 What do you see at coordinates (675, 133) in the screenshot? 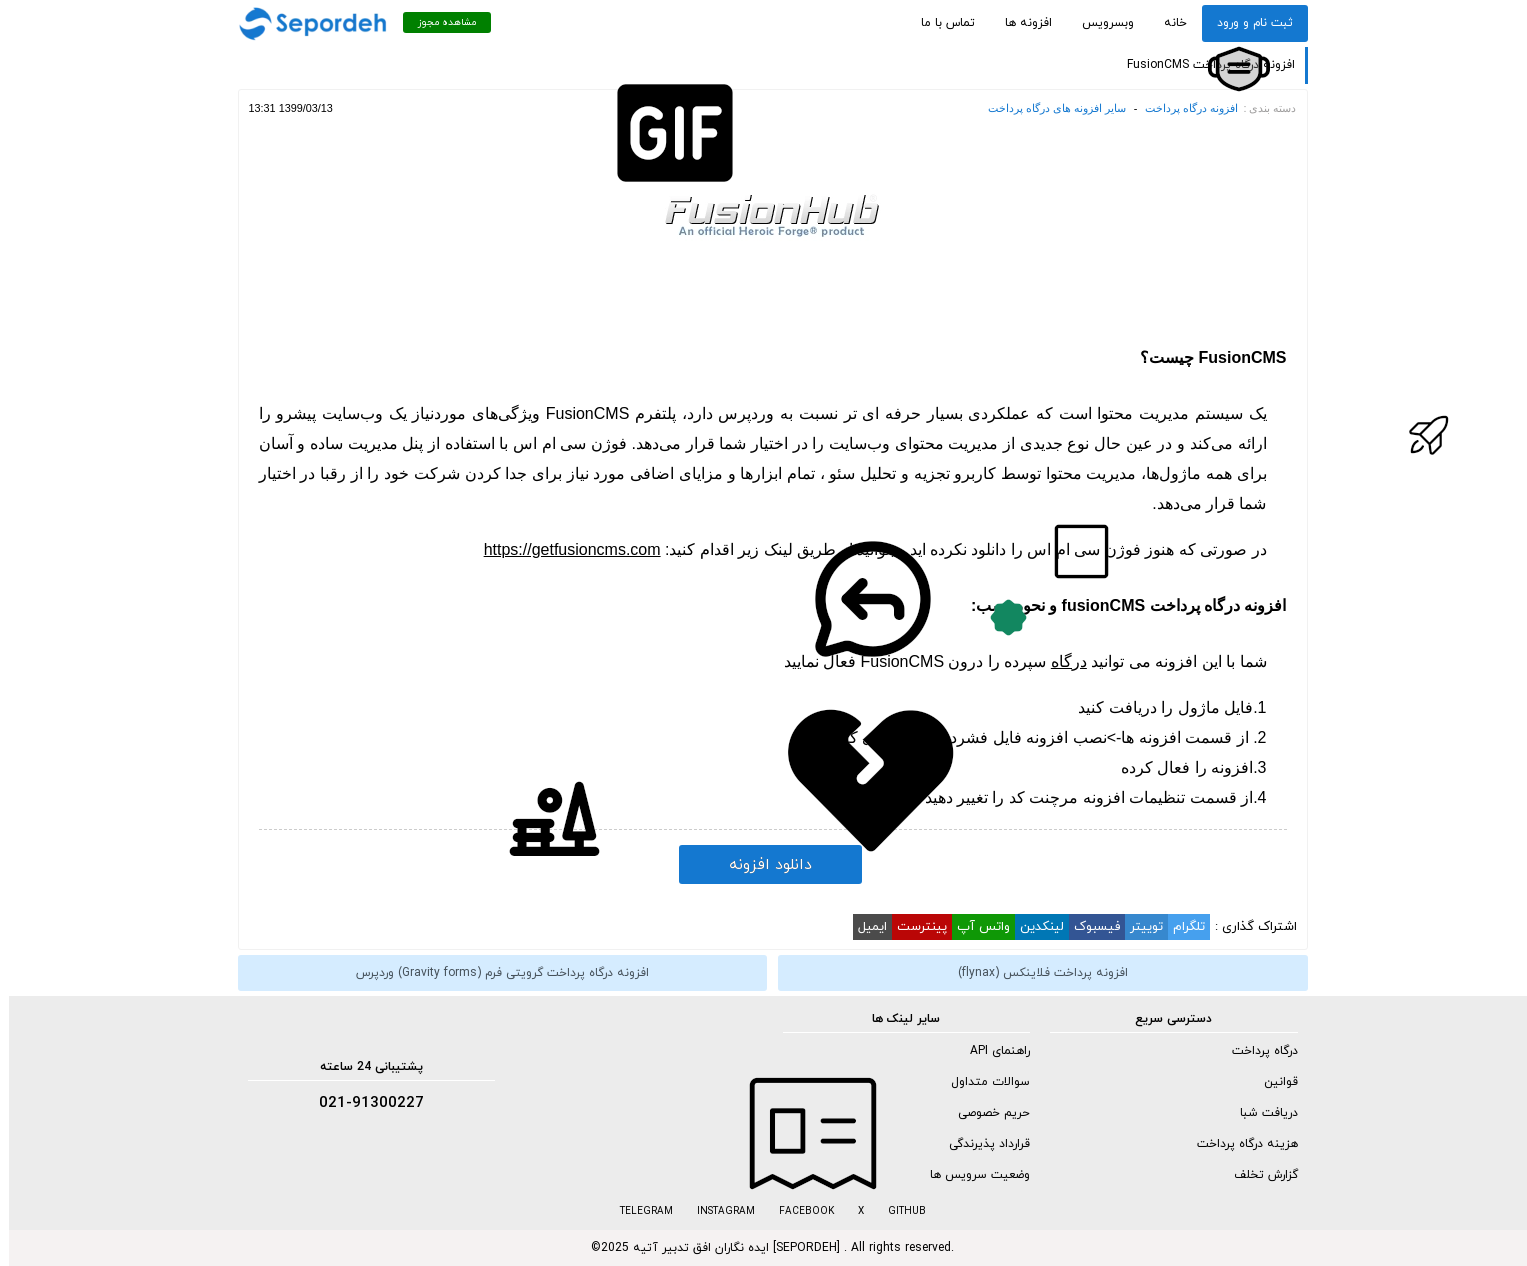
I see `insert a GIF into your message` at bounding box center [675, 133].